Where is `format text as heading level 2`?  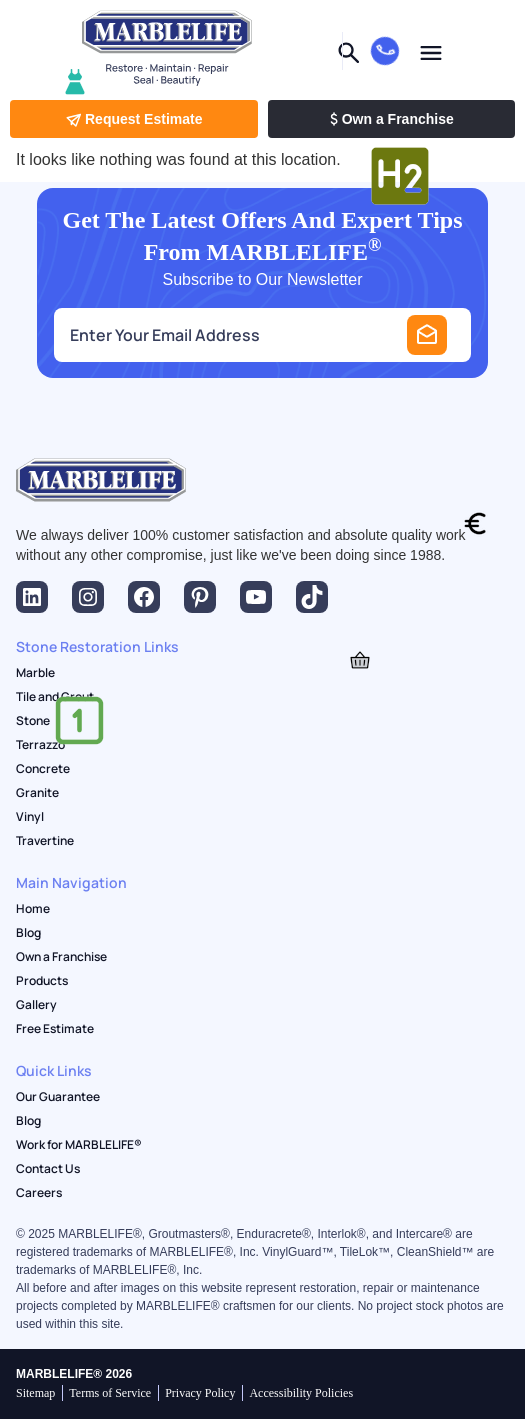
format text as heading level 2 is located at coordinates (400, 176).